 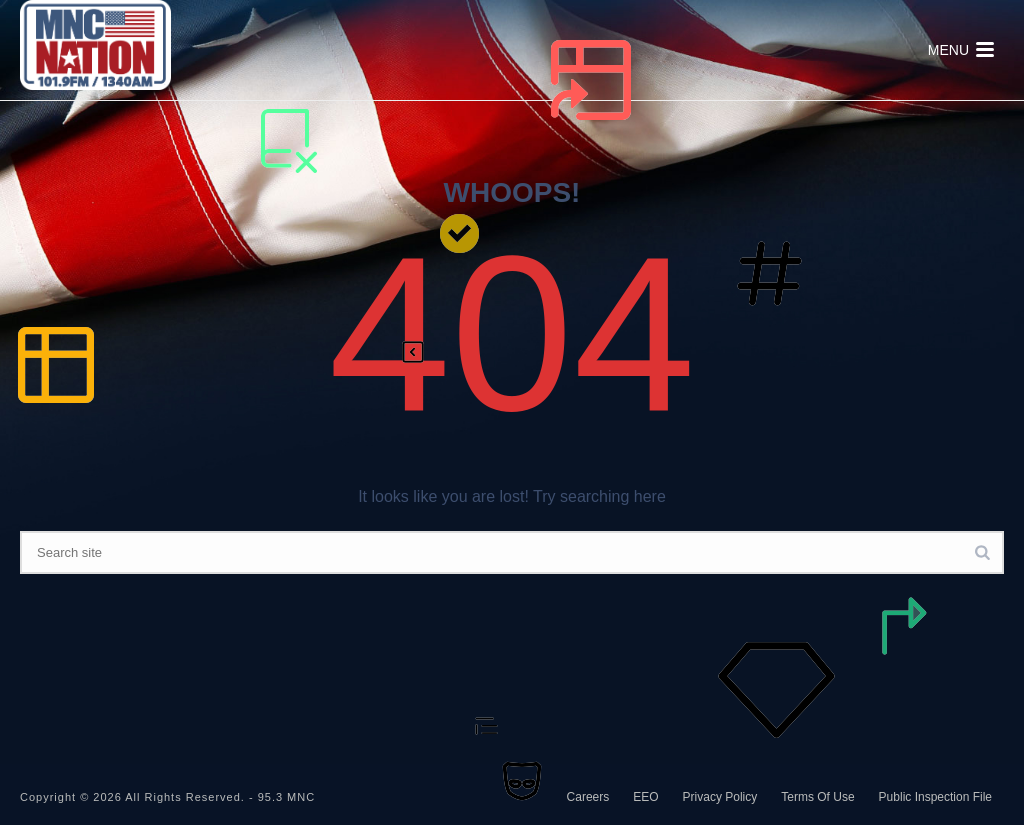 I want to click on insert a block quote, so click(x=486, y=725).